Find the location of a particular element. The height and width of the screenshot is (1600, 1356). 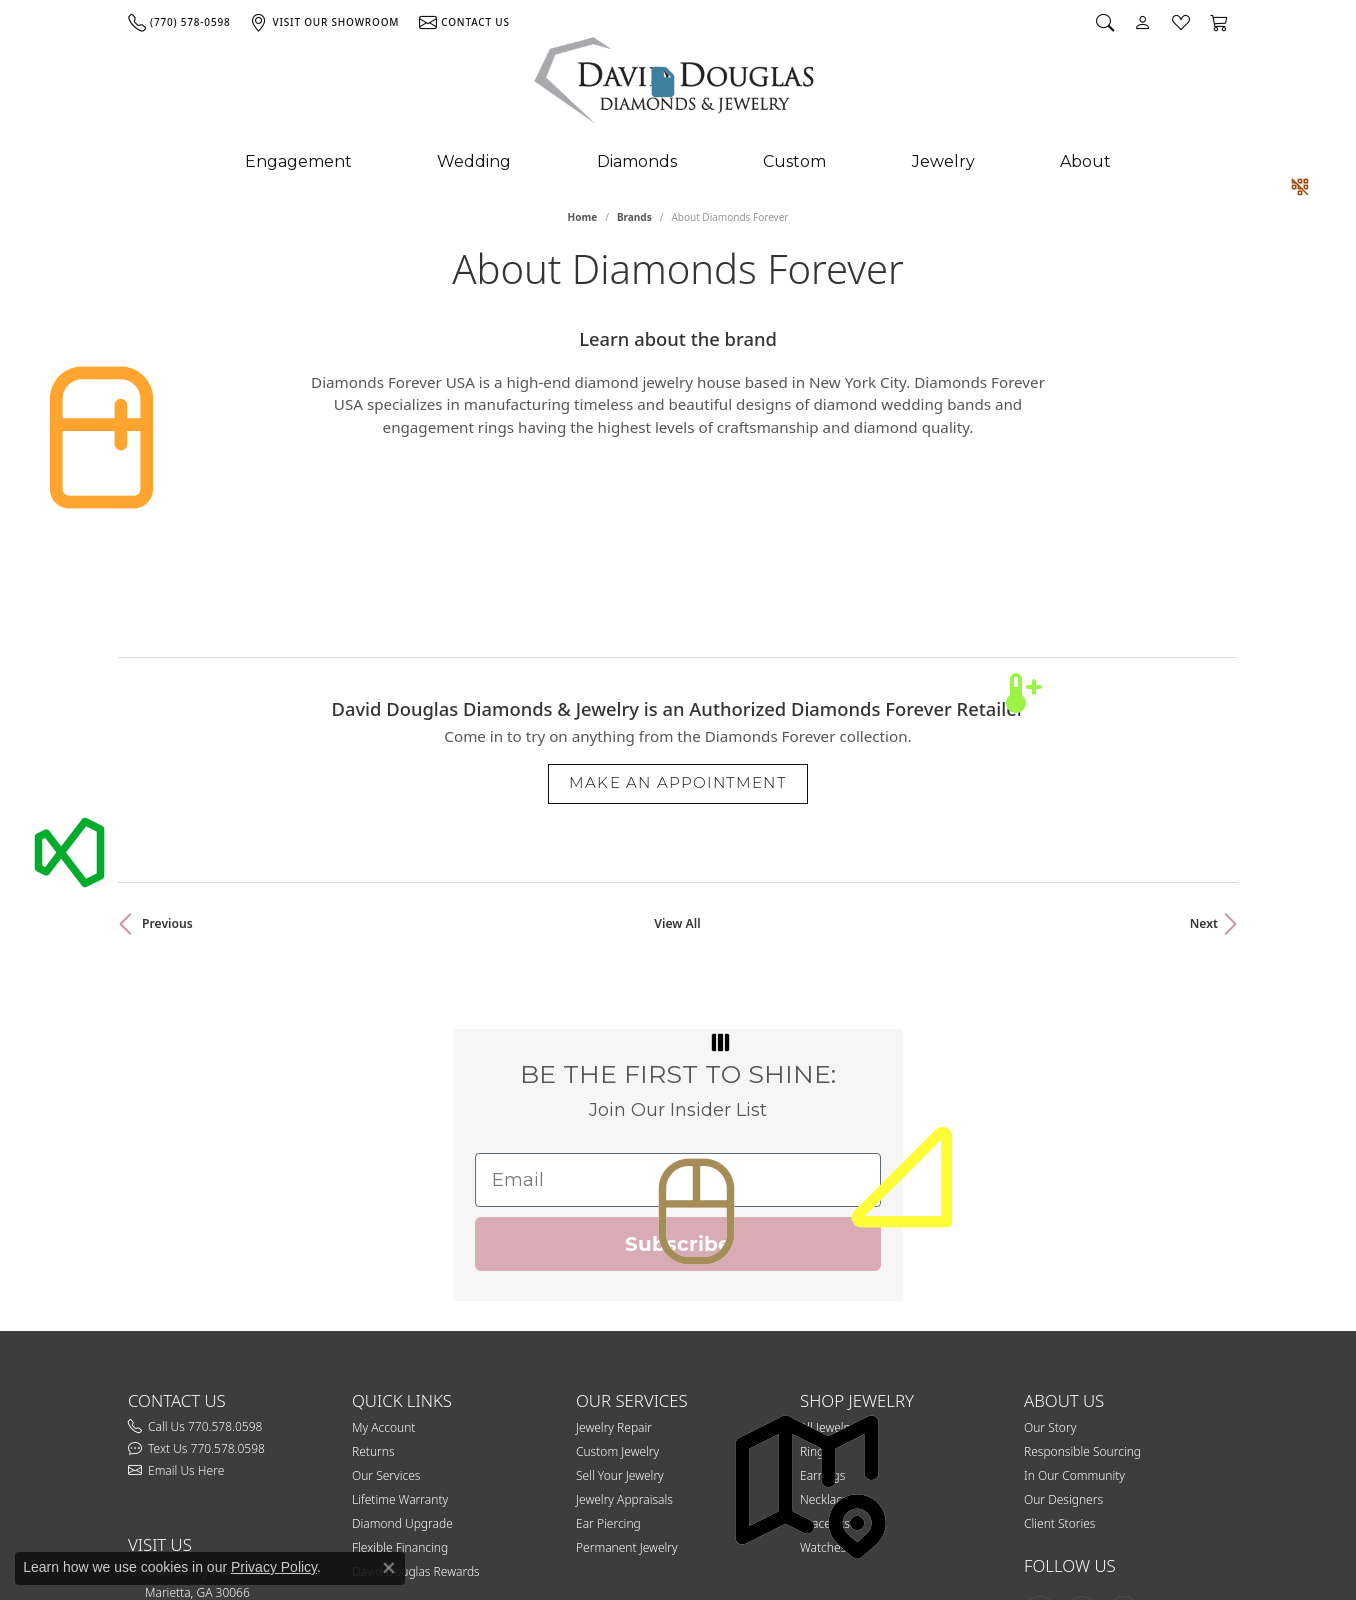

access kitchen appliance controls is located at coordinates (101, 437).